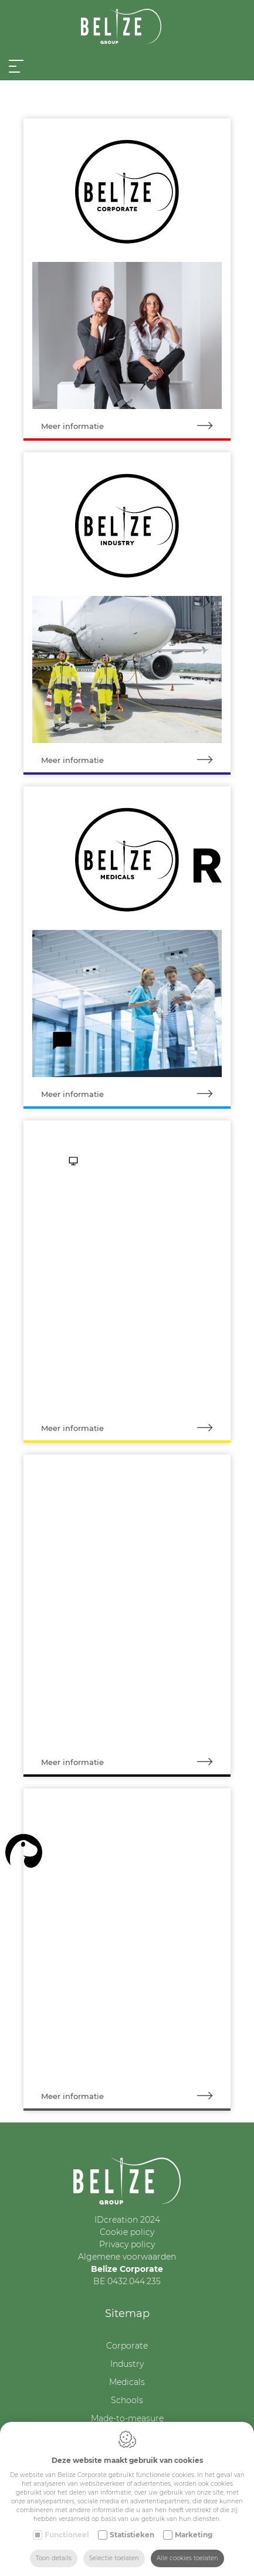 Image resolution: width=254 pixels, height=2576 pixels. Describe the element at coordinates (23, 1851) in the screenshot. I see `Deno runtime logo` at that location.